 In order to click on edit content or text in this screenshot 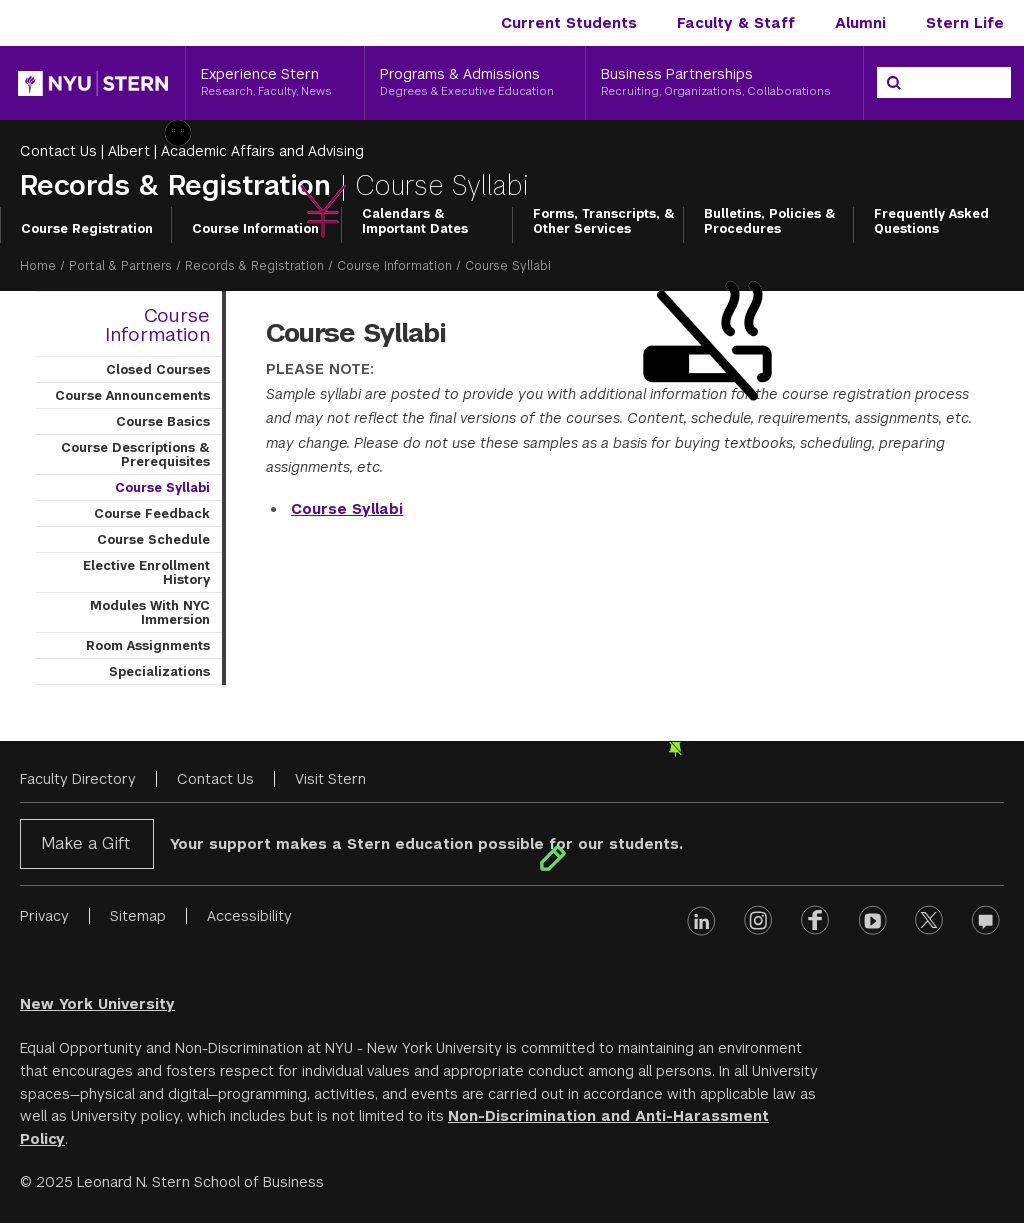, I will do `click(552, 858)`.